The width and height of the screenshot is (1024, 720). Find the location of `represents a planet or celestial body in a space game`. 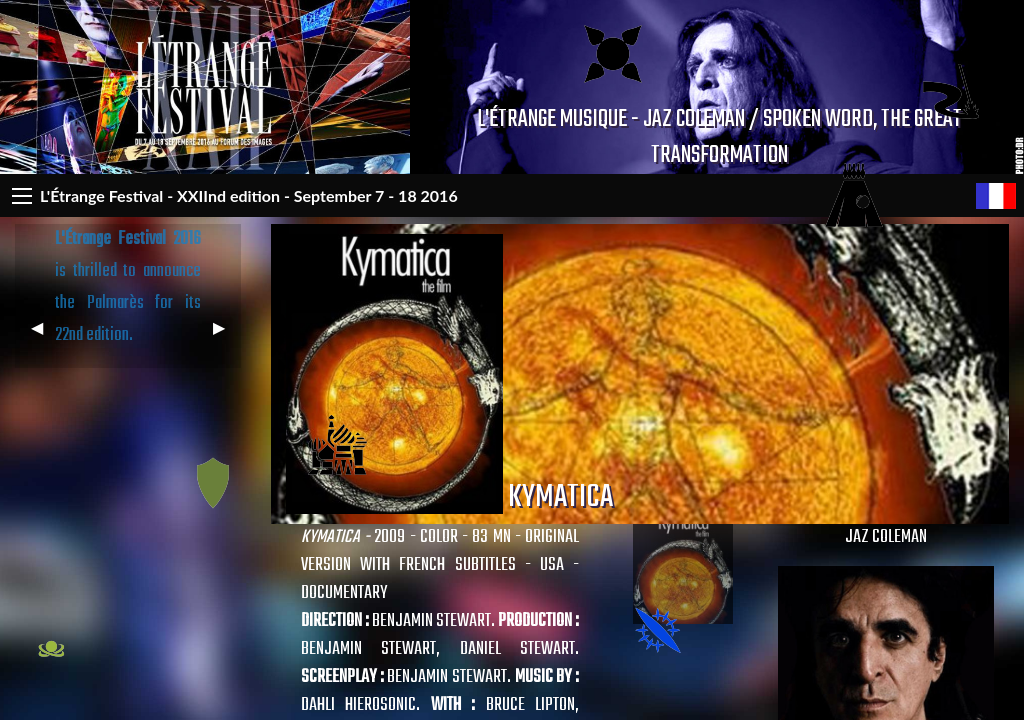

represents a planet or celestial body in a space game is located at coordinates (51, 649).